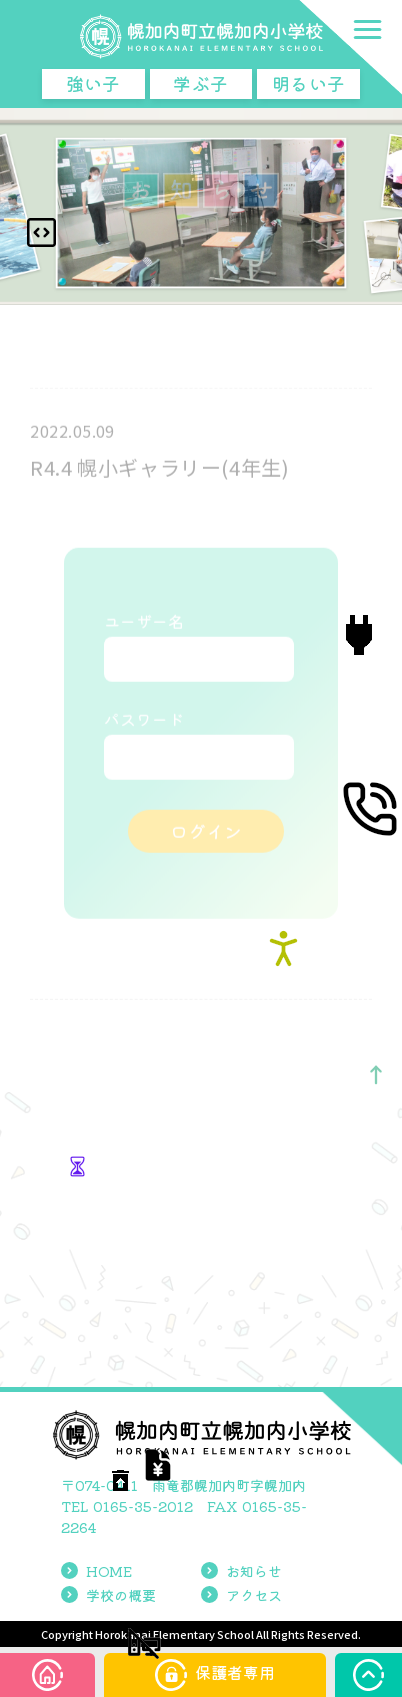 This screenshot has width=402, height=1697. Describe the element at coordinates (376, 1075) in the screenshot. I see `move item up in a list` at that location.